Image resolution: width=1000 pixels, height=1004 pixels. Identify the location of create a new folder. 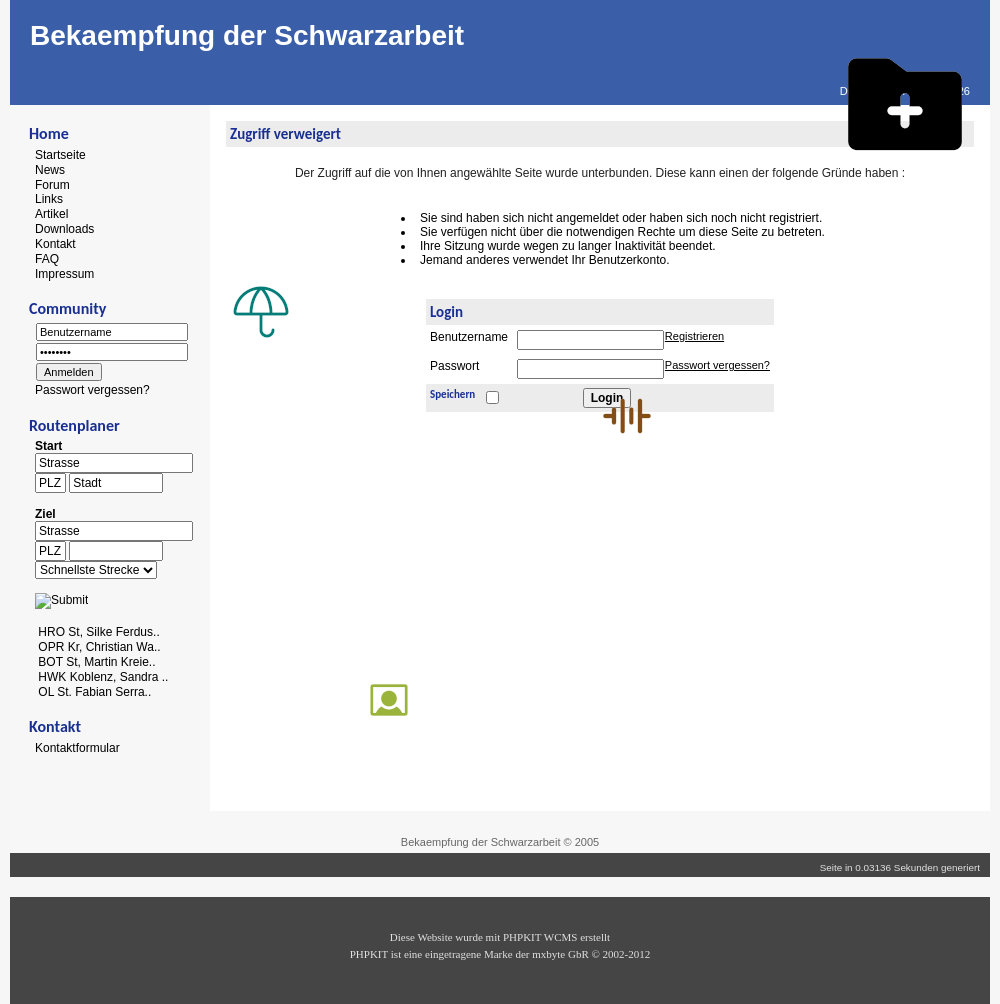
(905, 102).